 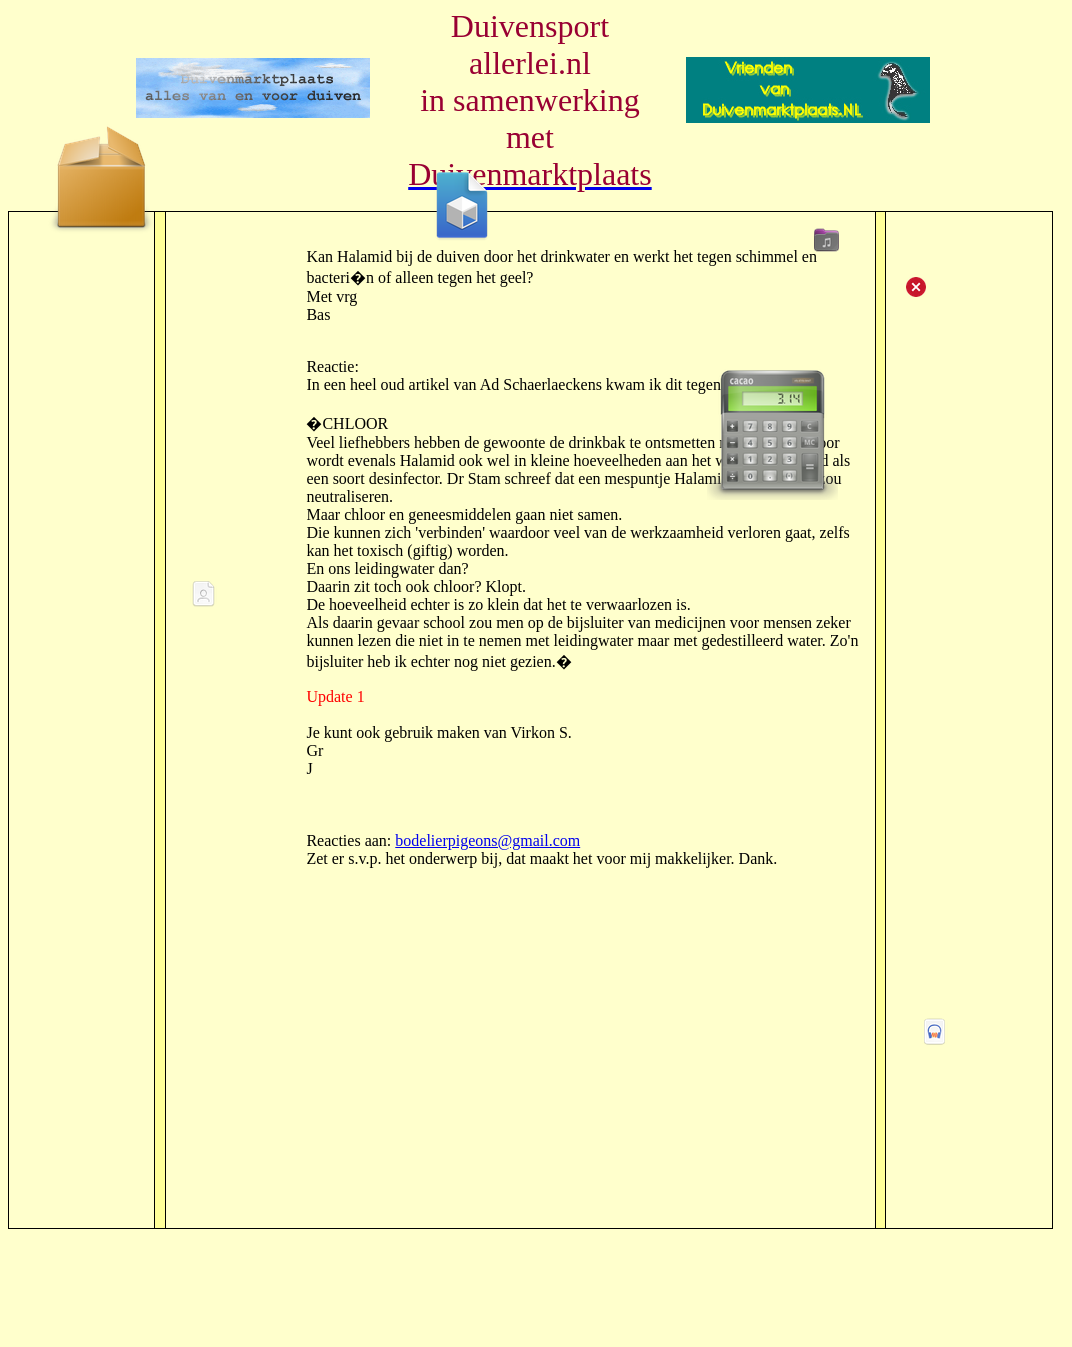 What do you see at coordinates (916, 287) in the screenshot?
I see `stop or cancel a running process` at bounding box center [916, 287].